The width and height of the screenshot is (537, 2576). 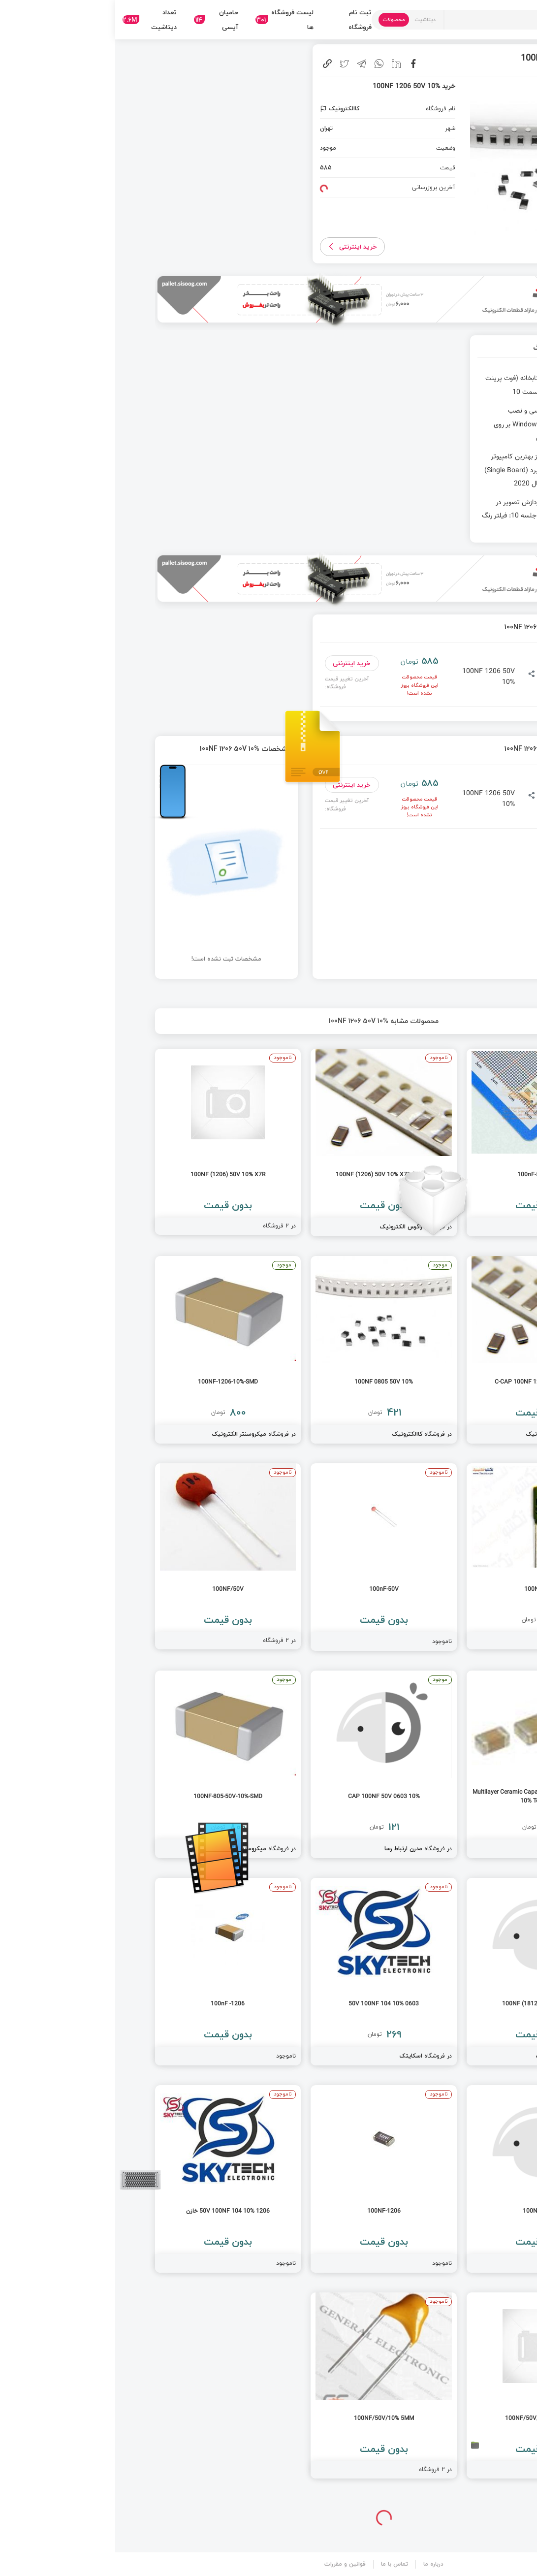 I want to click on iPhone 15 Pro device icon, so click(x=173, y=792).